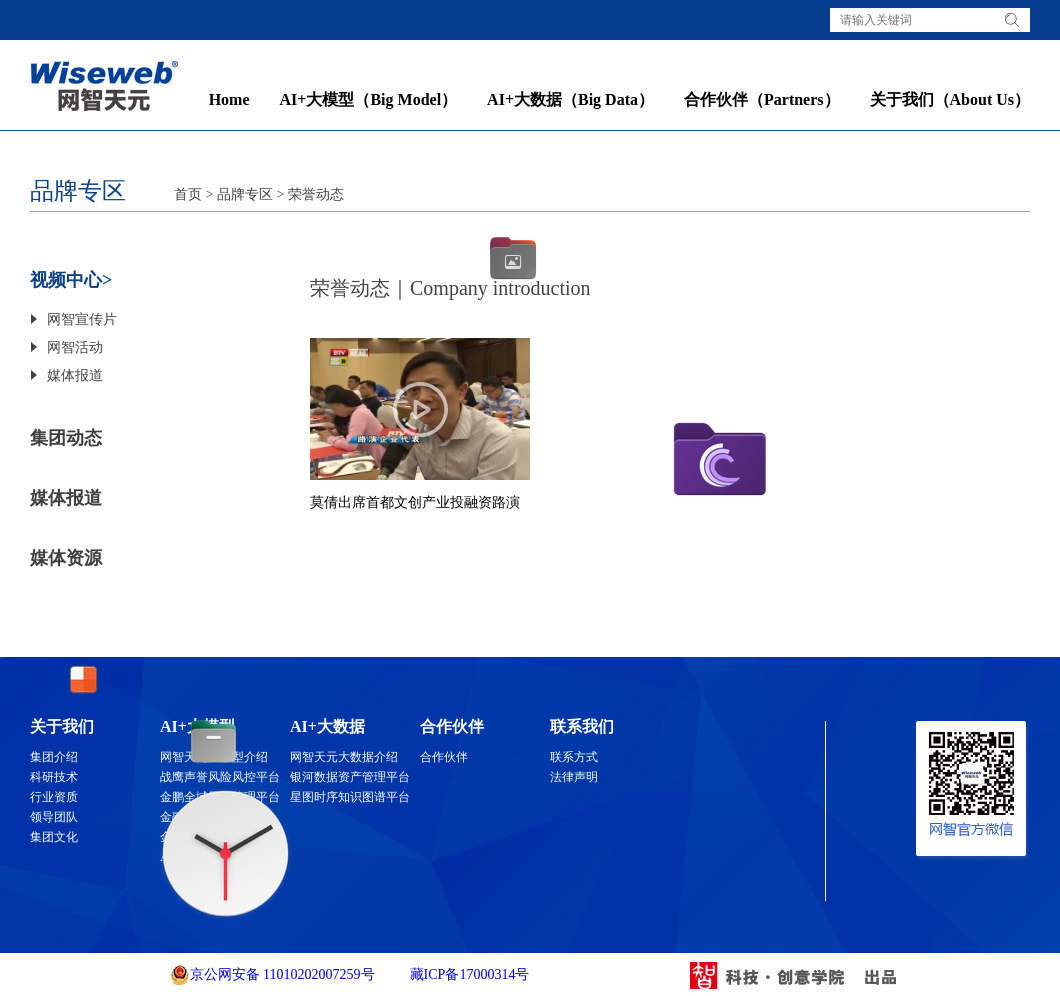 The height and width of the screenshot is (996, 1060). What do you see at coordinates (83, 679) in the screenshot?
I see `switch to the top-left workspace` at bounding box center [83, 679].